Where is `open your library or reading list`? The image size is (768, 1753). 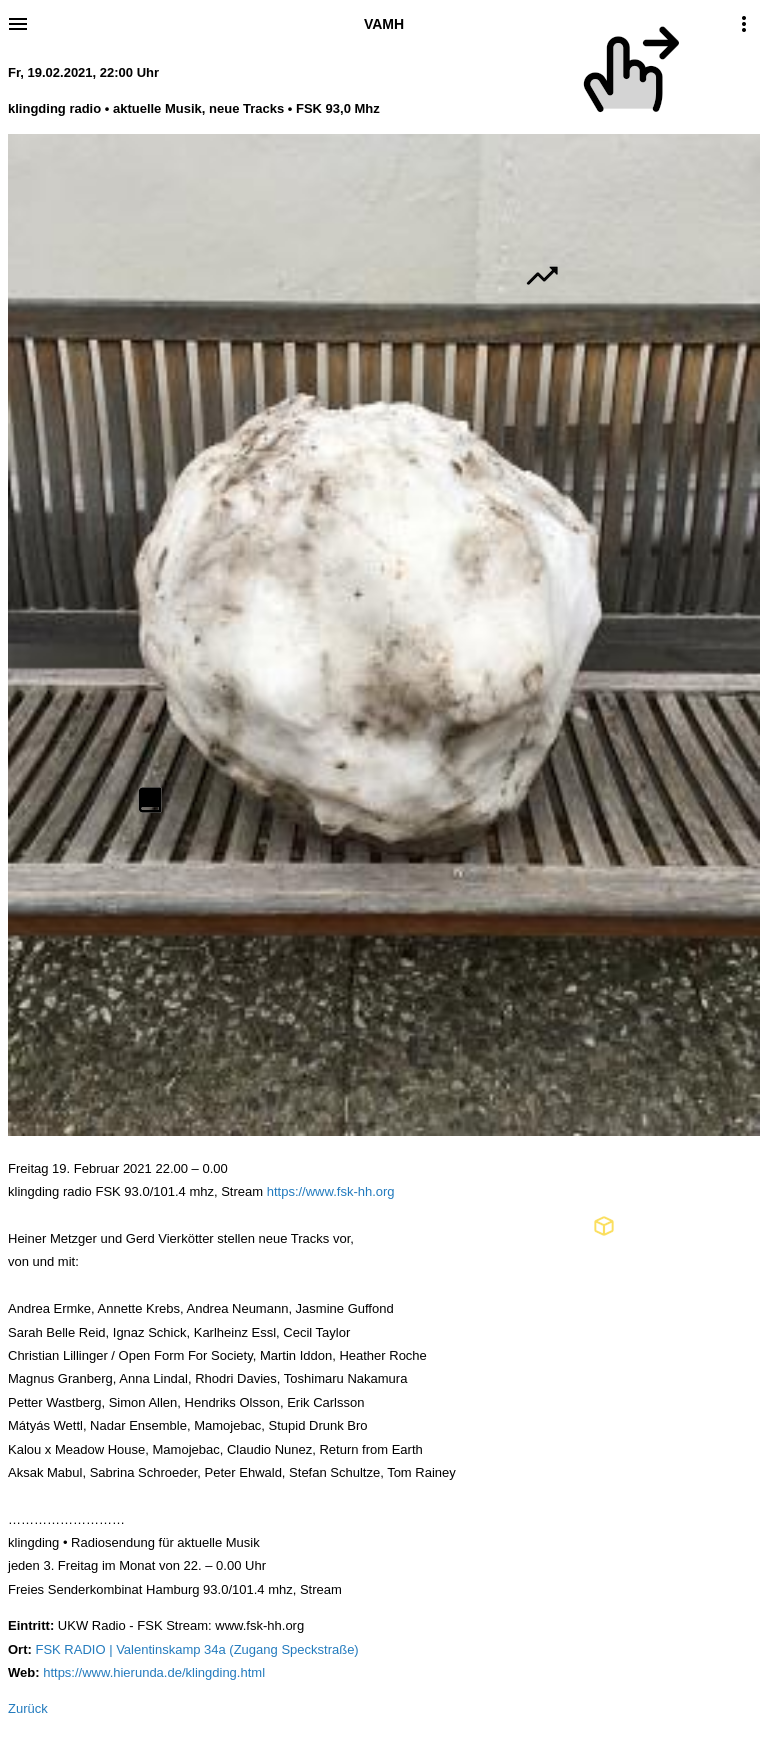
open your library or reading list is located at coordinates (150, 800).